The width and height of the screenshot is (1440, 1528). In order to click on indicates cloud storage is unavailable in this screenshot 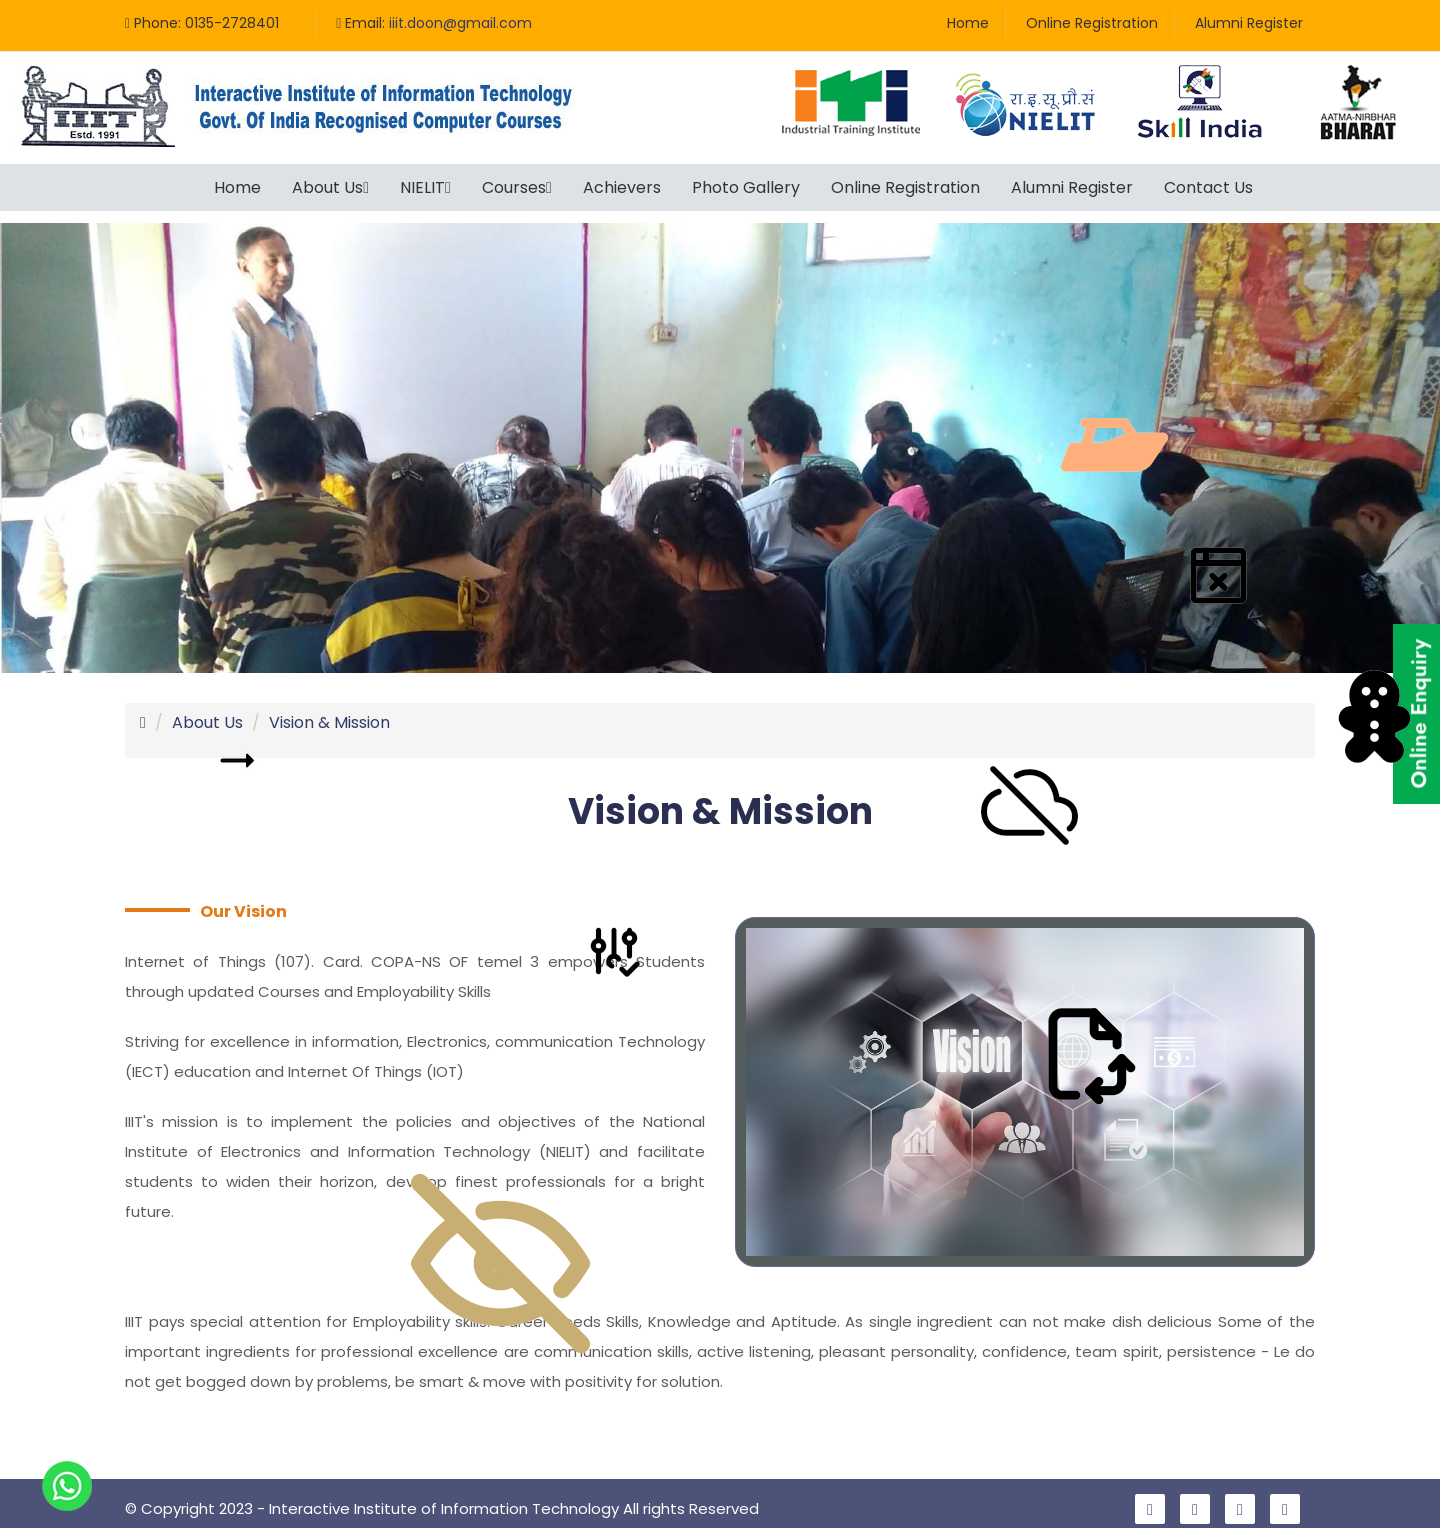, I will do `click(1029, 805)`.